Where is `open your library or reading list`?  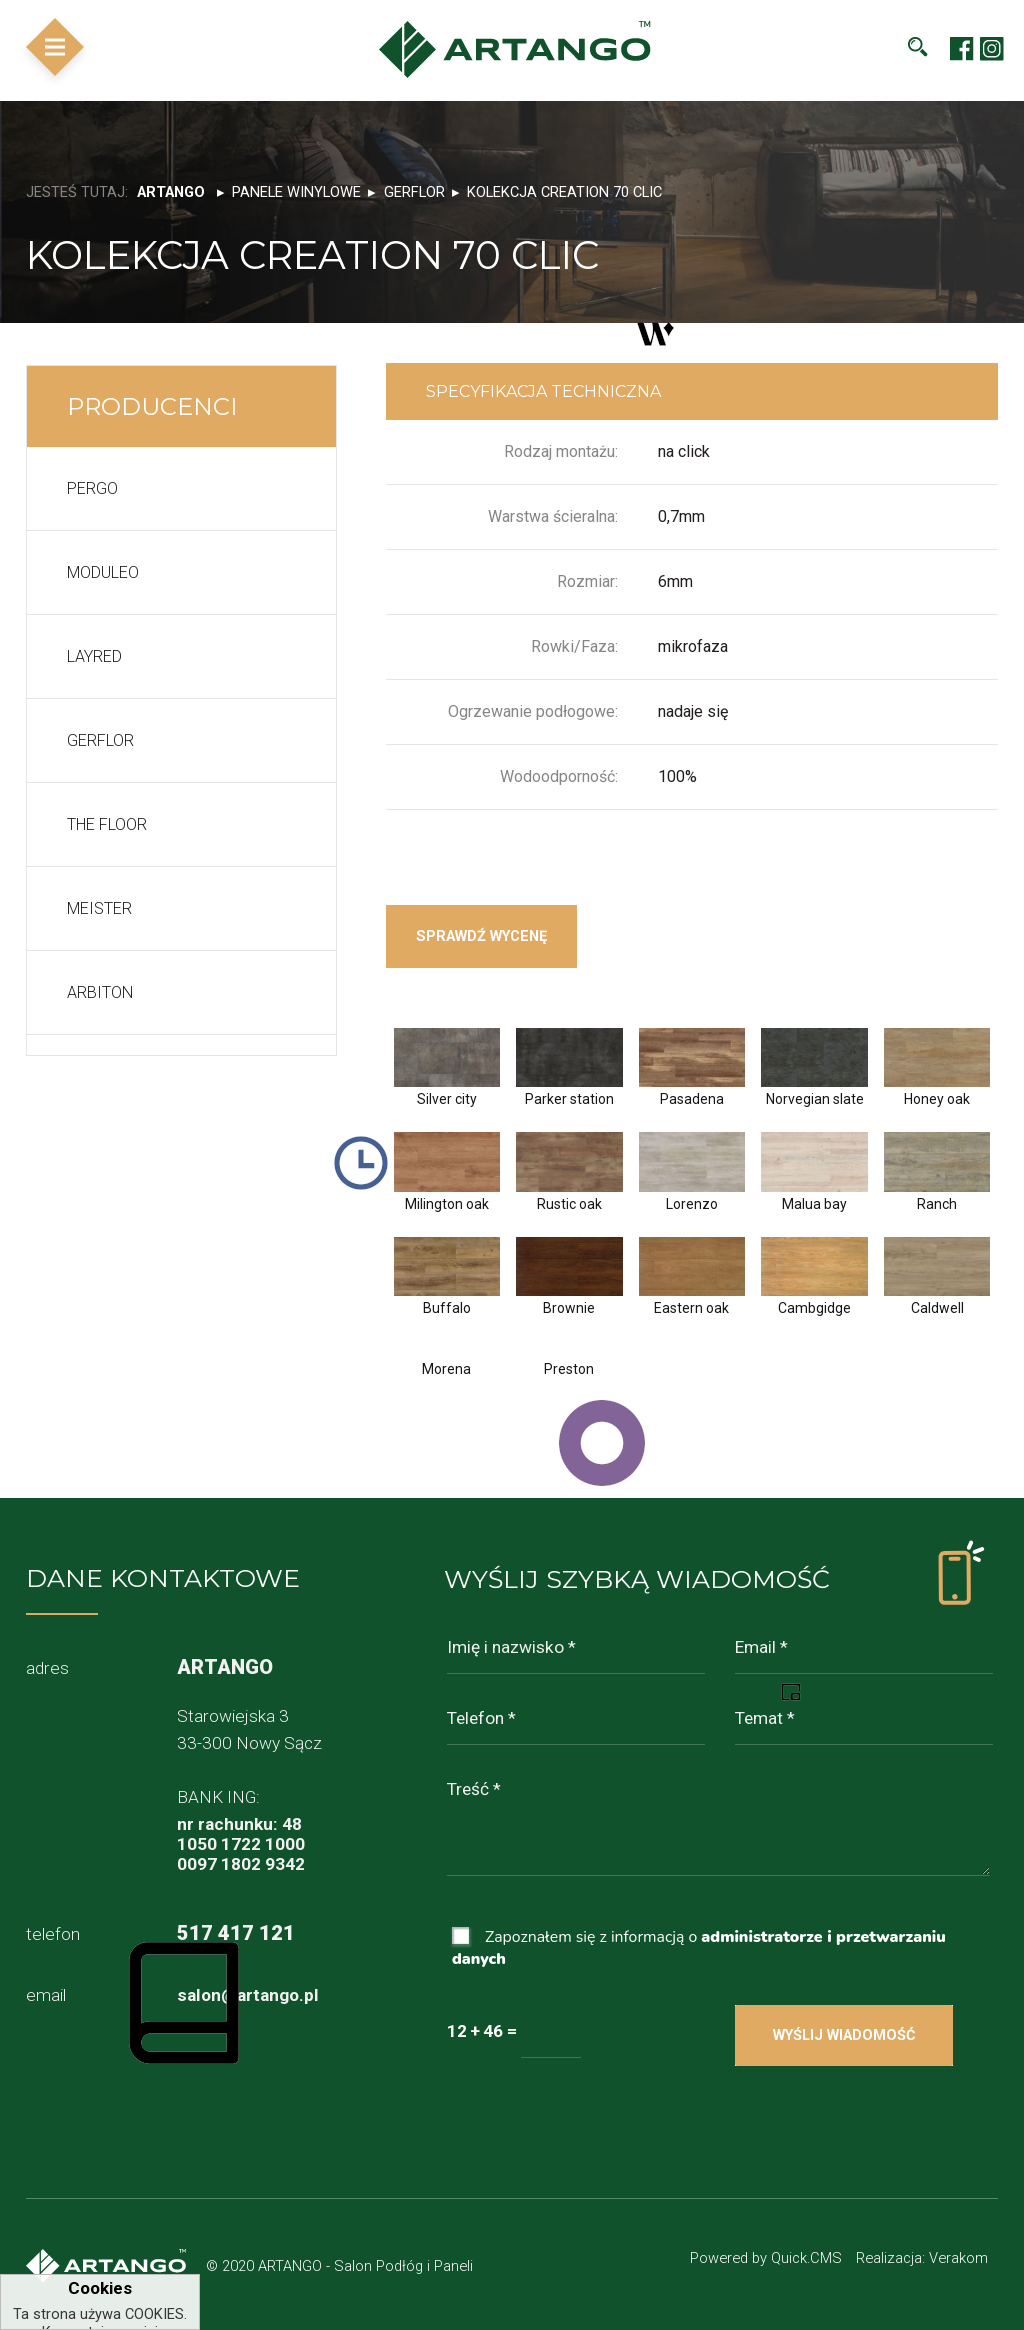
open your library or reading list is located at coordinates (184, 2003).